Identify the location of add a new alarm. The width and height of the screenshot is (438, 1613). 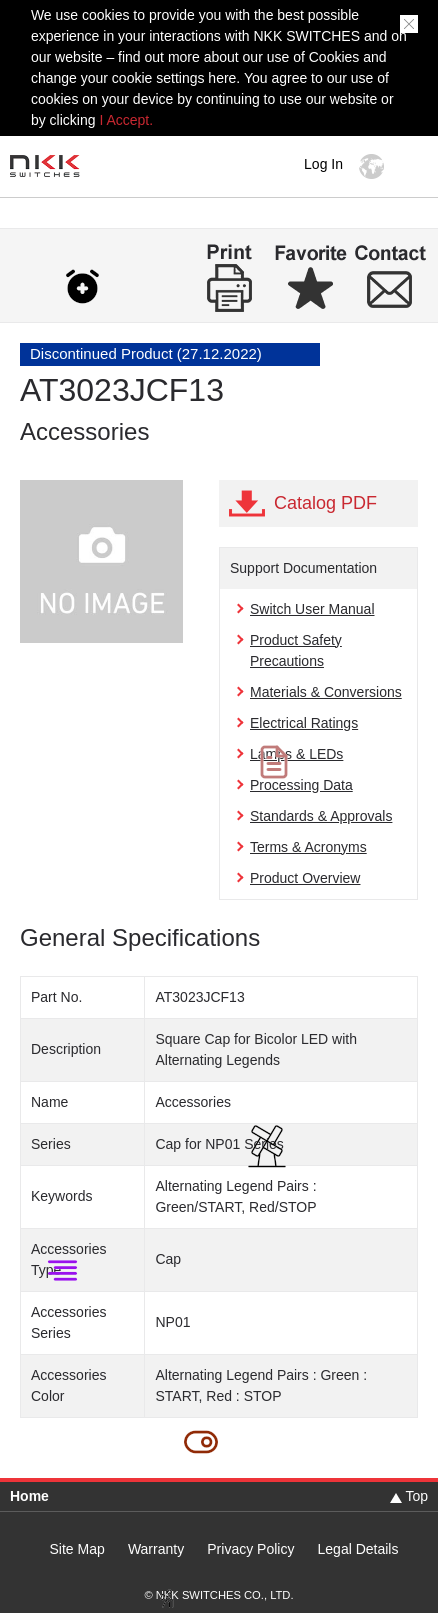
(82, 286).